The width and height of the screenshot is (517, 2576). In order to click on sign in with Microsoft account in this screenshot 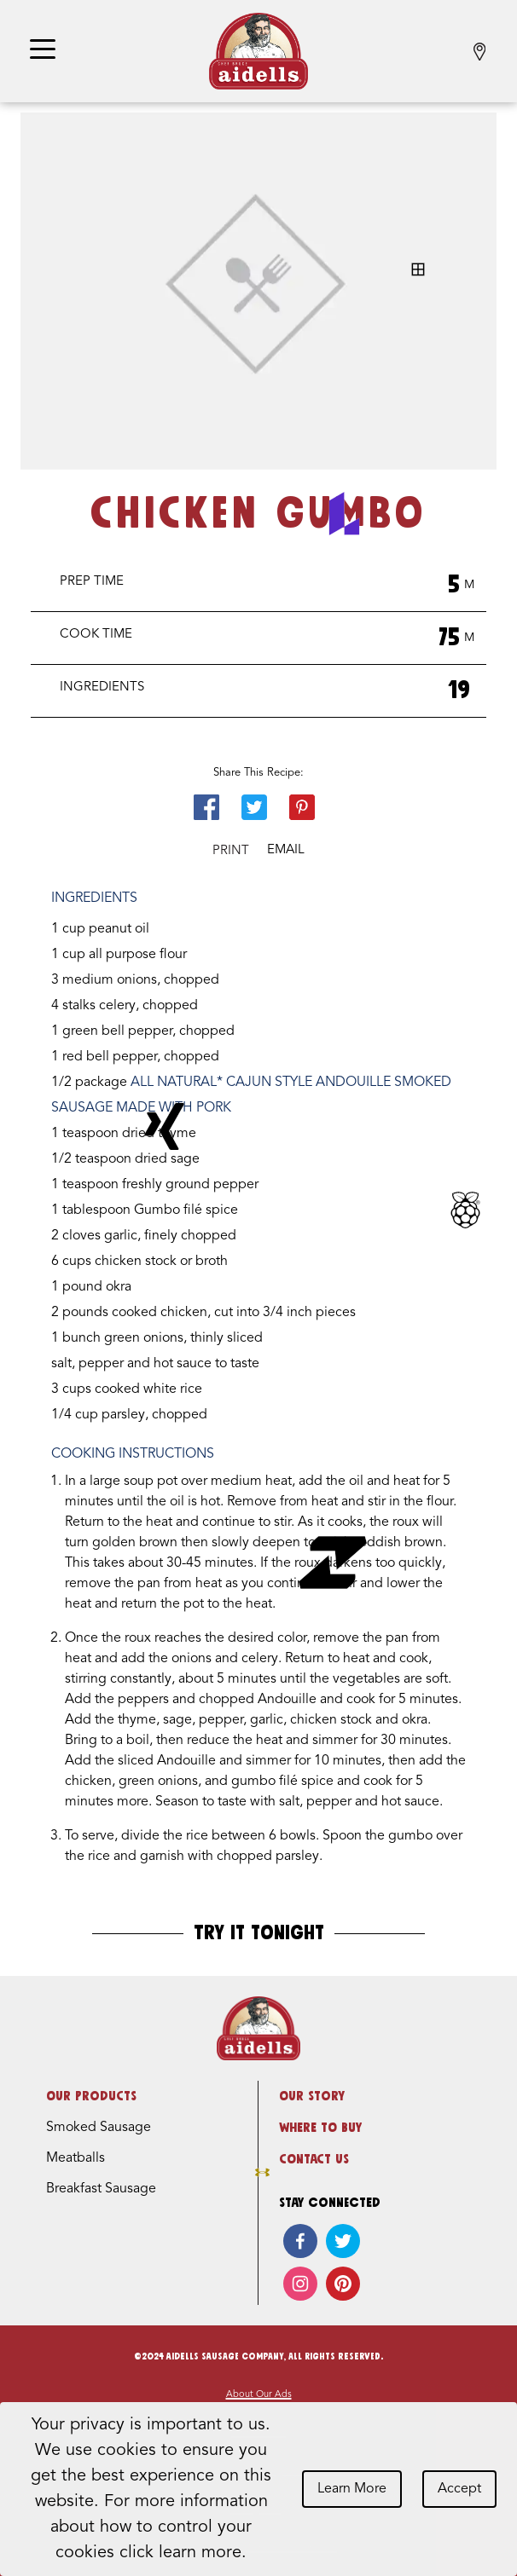, I will do `click(418, 269)`.